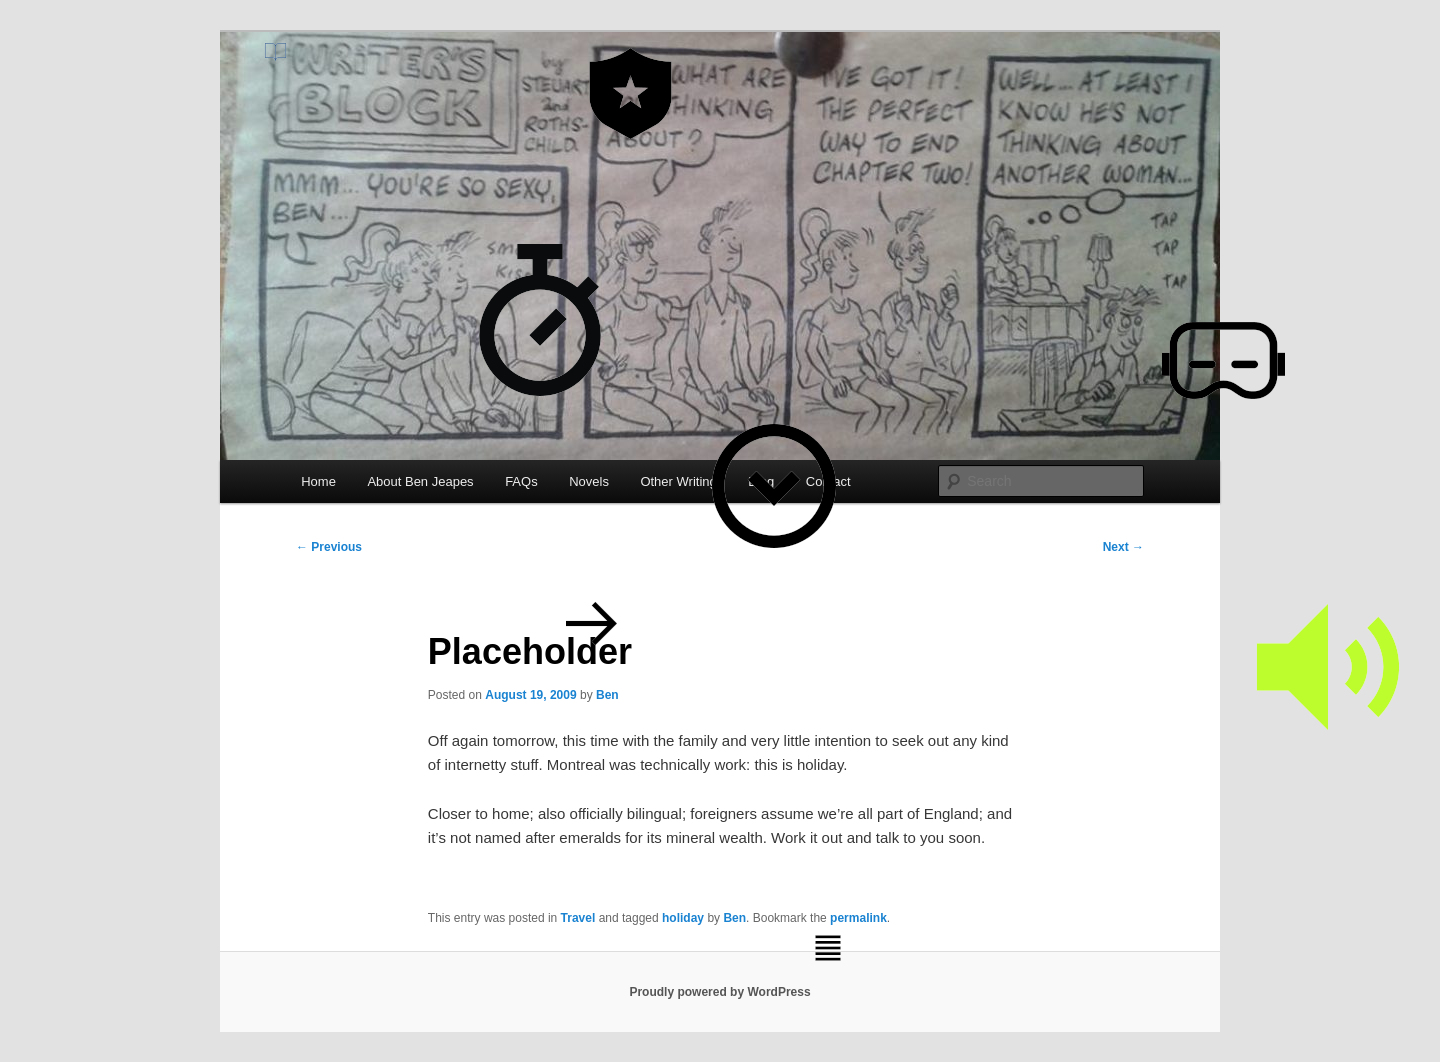 The width and height of the screenshot is (1440, 1062). What do you see at coordinates (630, 93) in the screenshot?
I see `view security or protection settings` at bounding box center [630, 93].